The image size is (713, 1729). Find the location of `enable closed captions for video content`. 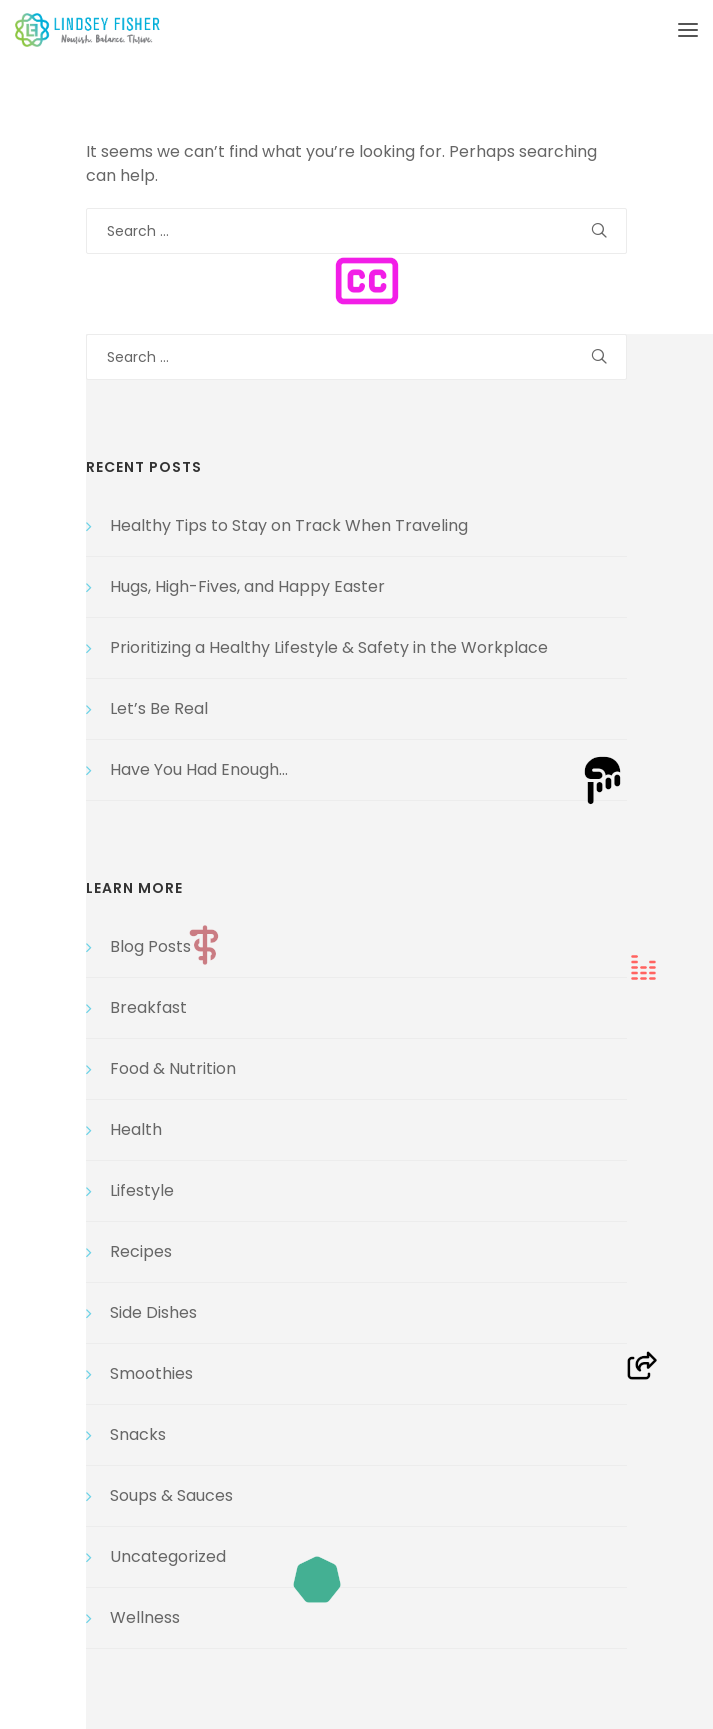

enable closed captions for video content is located at coordinates (367, 281).